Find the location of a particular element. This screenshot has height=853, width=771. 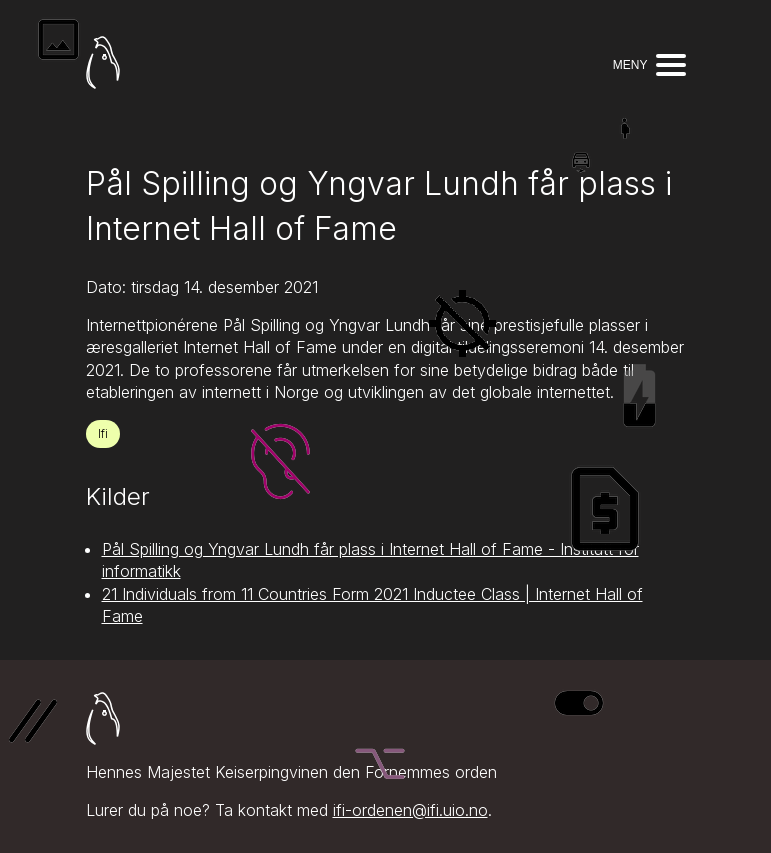

view invoice or billing document is located at coordinates (605, 509).